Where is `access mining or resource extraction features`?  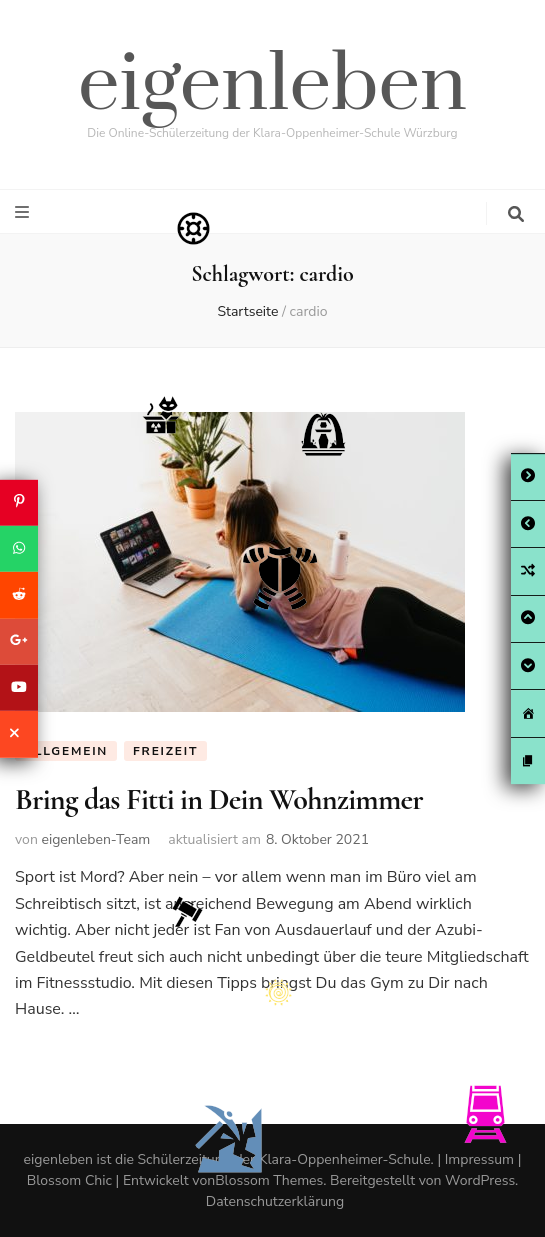 access mining or resource extraction features is located at coordinates (228, 1139).